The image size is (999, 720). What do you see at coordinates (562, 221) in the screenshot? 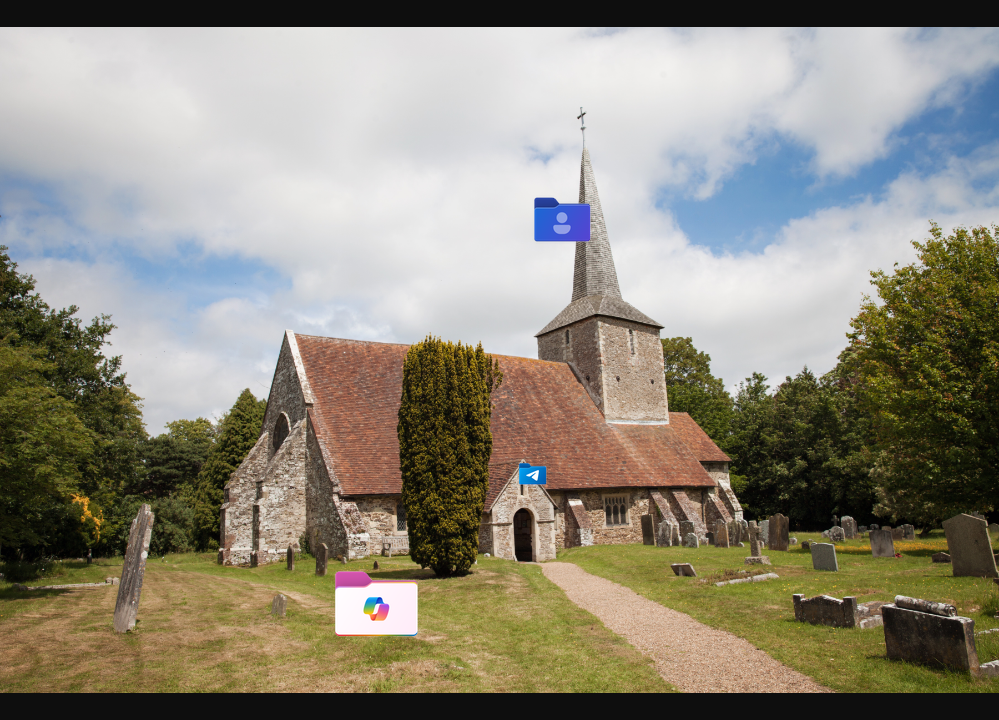
I see `open user profile folder` at bounding box center [562, 221].